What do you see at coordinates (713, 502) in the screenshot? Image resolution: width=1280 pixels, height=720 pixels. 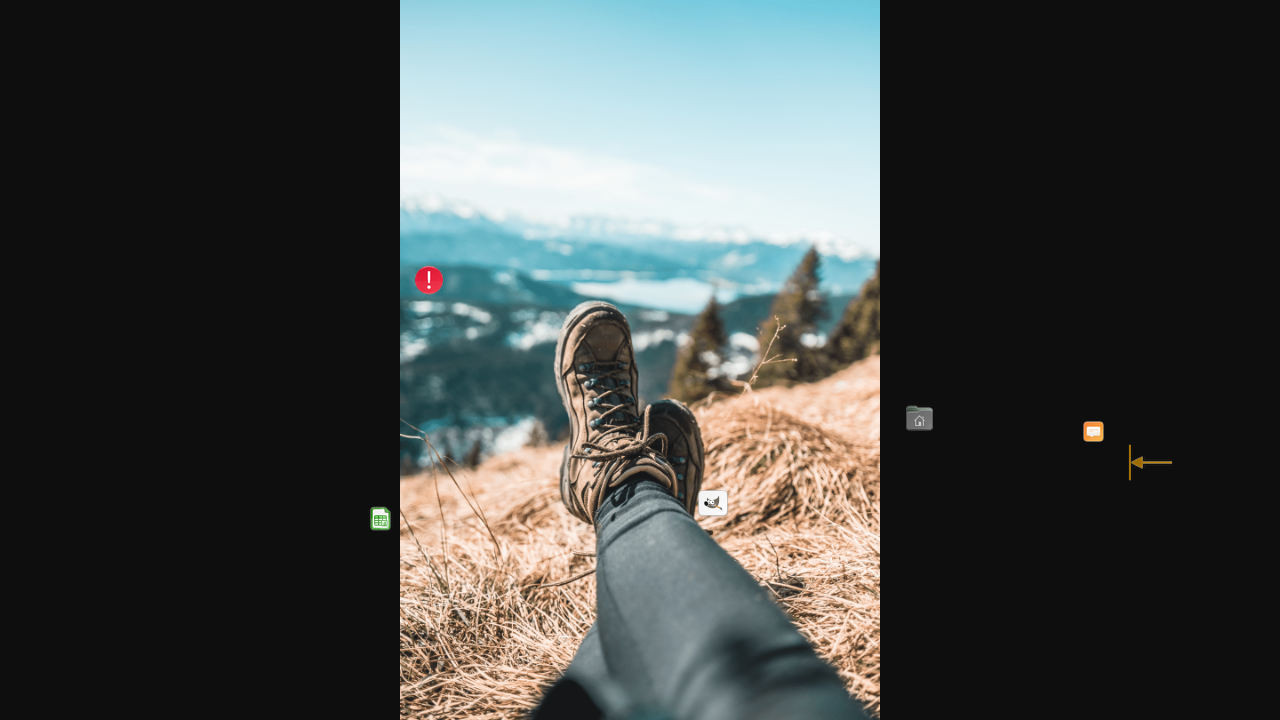 I see `compressed GIMP project file` at bounding box center [713, 502].